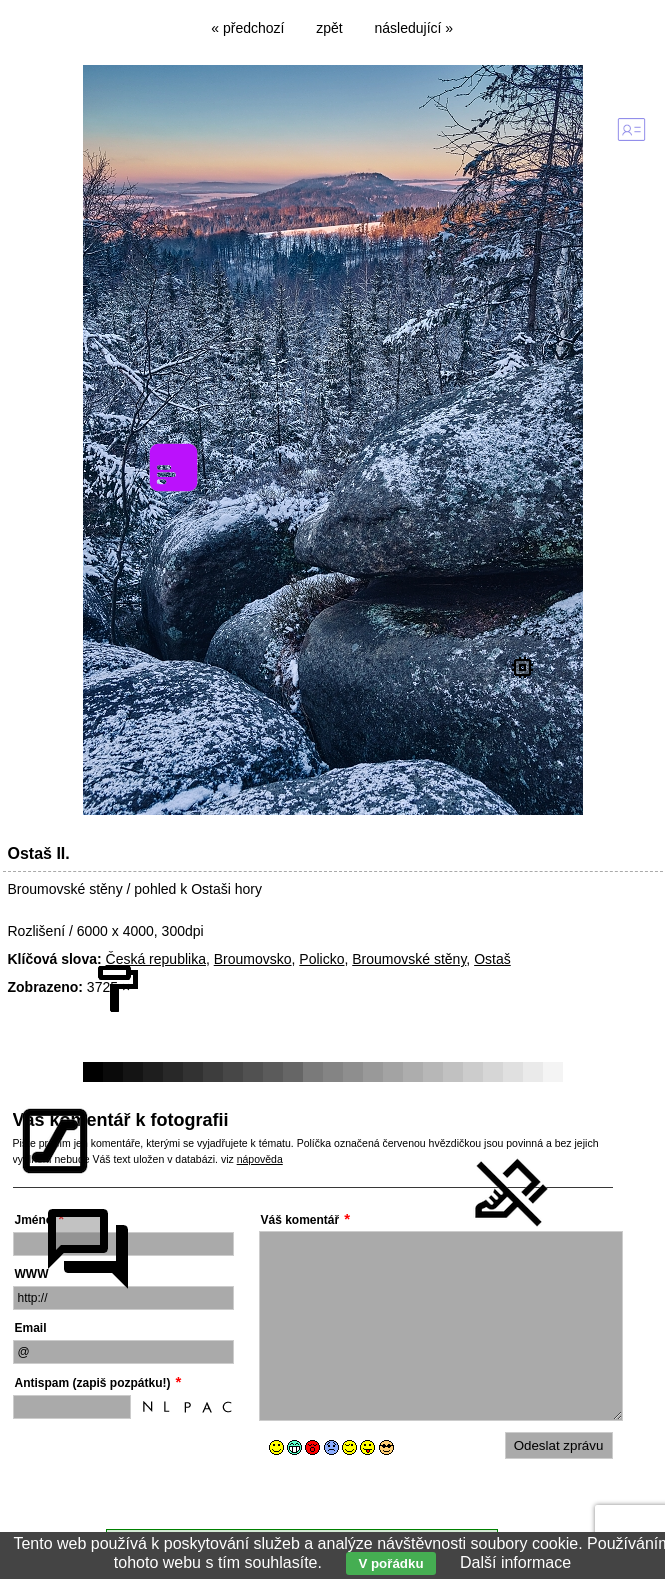 This screenshot has width=665, height=1579. What do you see at coordinates (173, 467) in the screenshot?
I see `align content to bottom-left of container` at bounding box center [173, 467].